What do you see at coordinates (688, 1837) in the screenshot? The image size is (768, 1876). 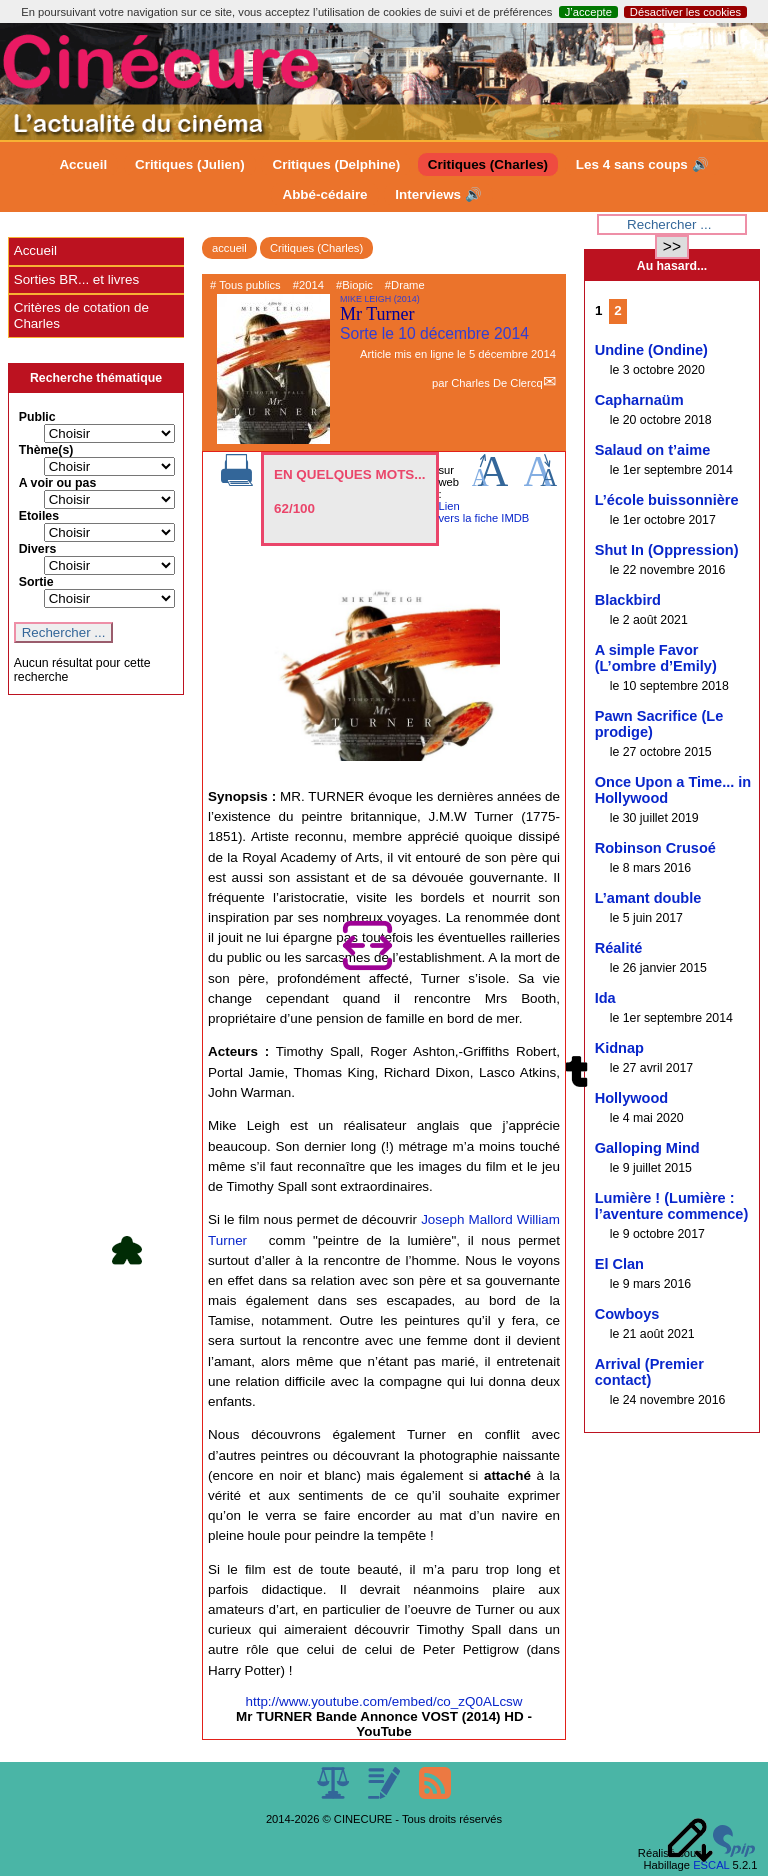 I see `save or submit written content` at bounding box center [688, 1837].